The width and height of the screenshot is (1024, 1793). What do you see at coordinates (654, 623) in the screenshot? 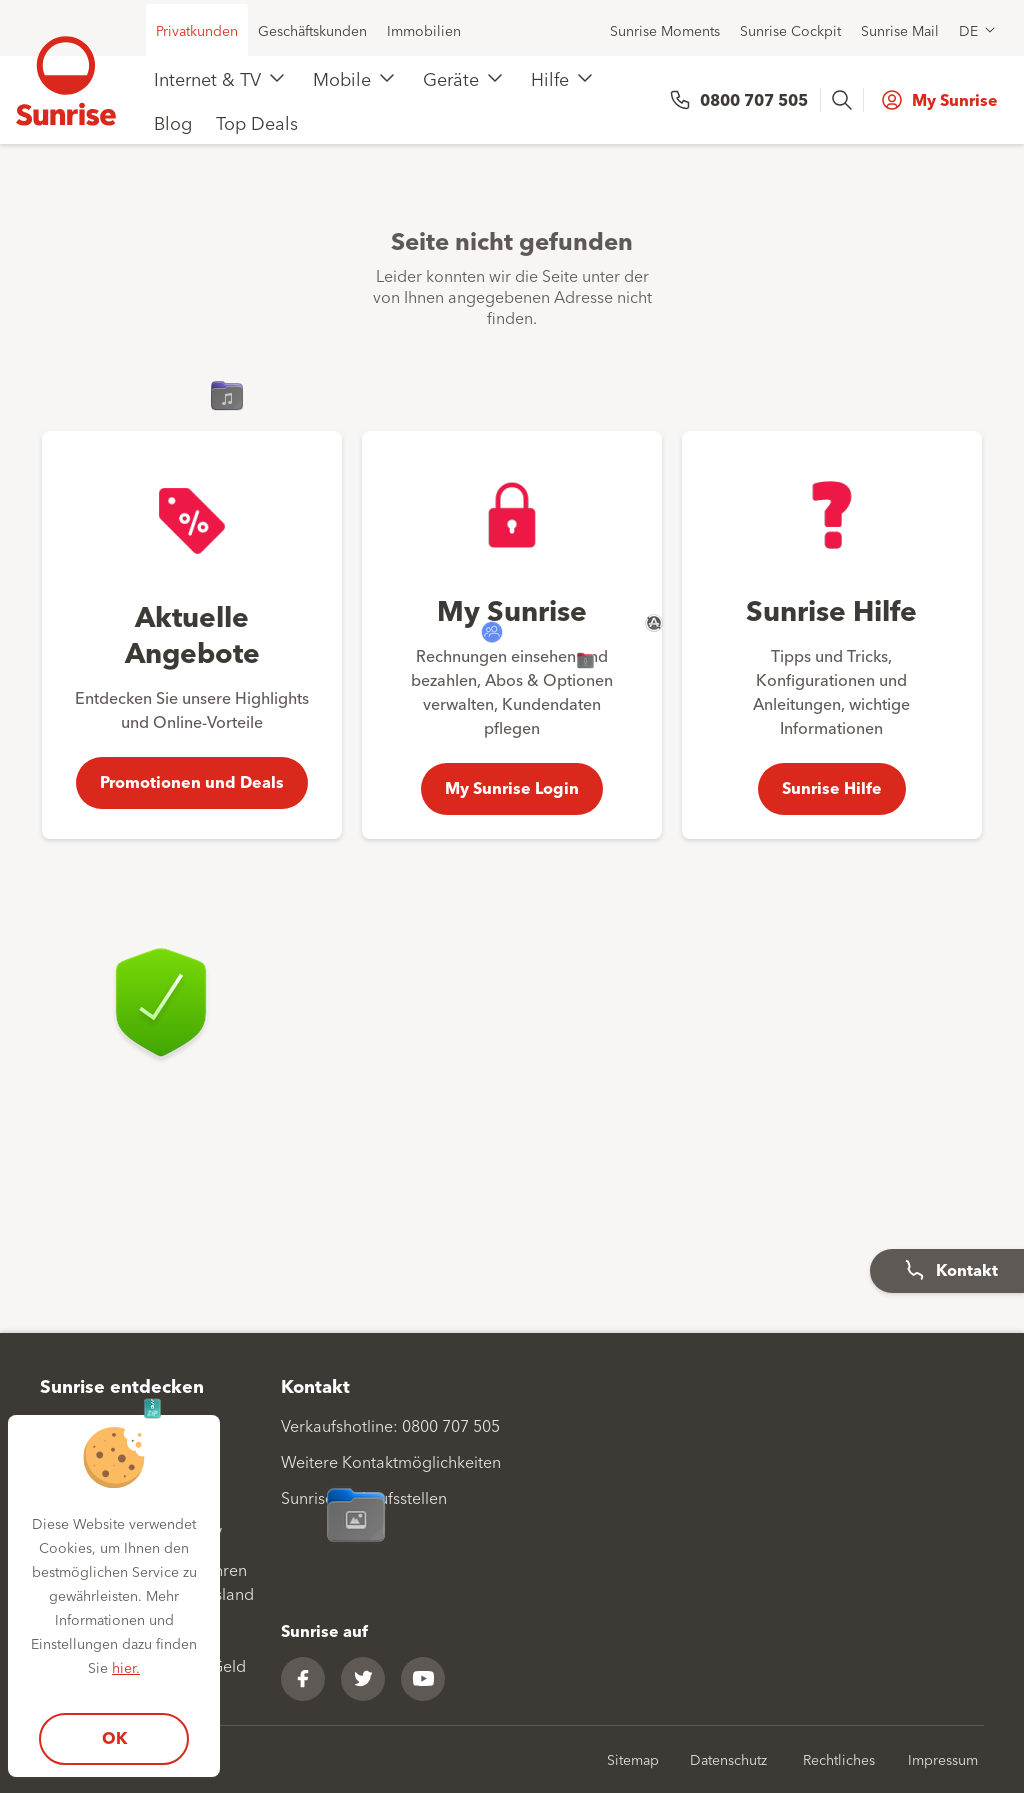
I see `open the software update notifier app` at bounding box center [654, 623].